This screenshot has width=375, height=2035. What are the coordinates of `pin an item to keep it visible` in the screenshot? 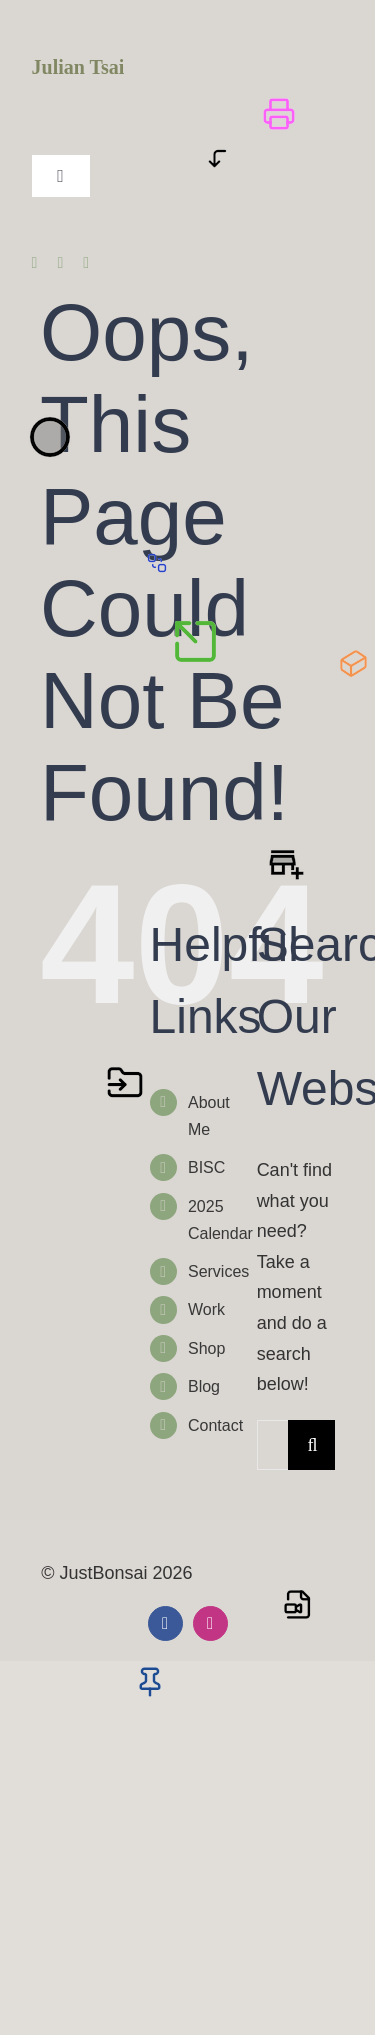 It's located at (150, 1682).